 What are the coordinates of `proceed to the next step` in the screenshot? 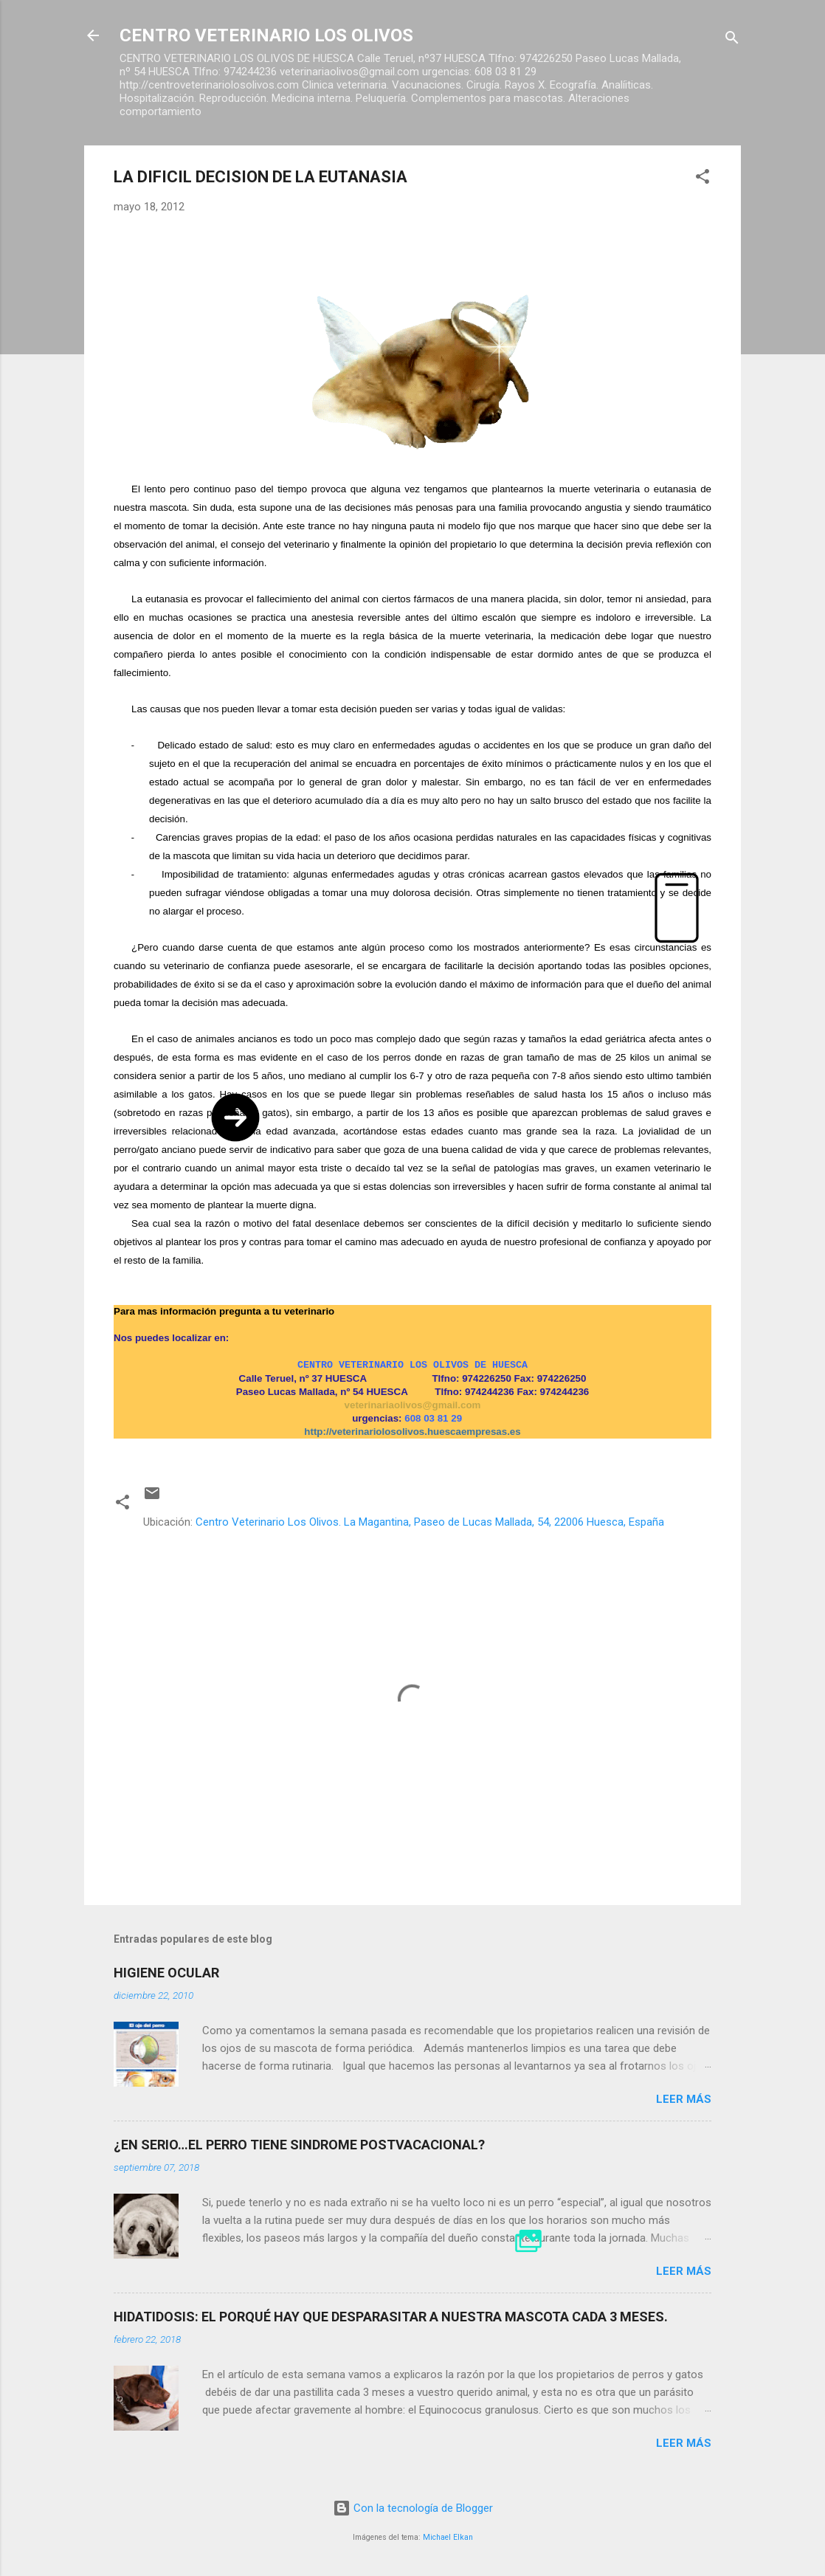 It's located at (235, 1117).